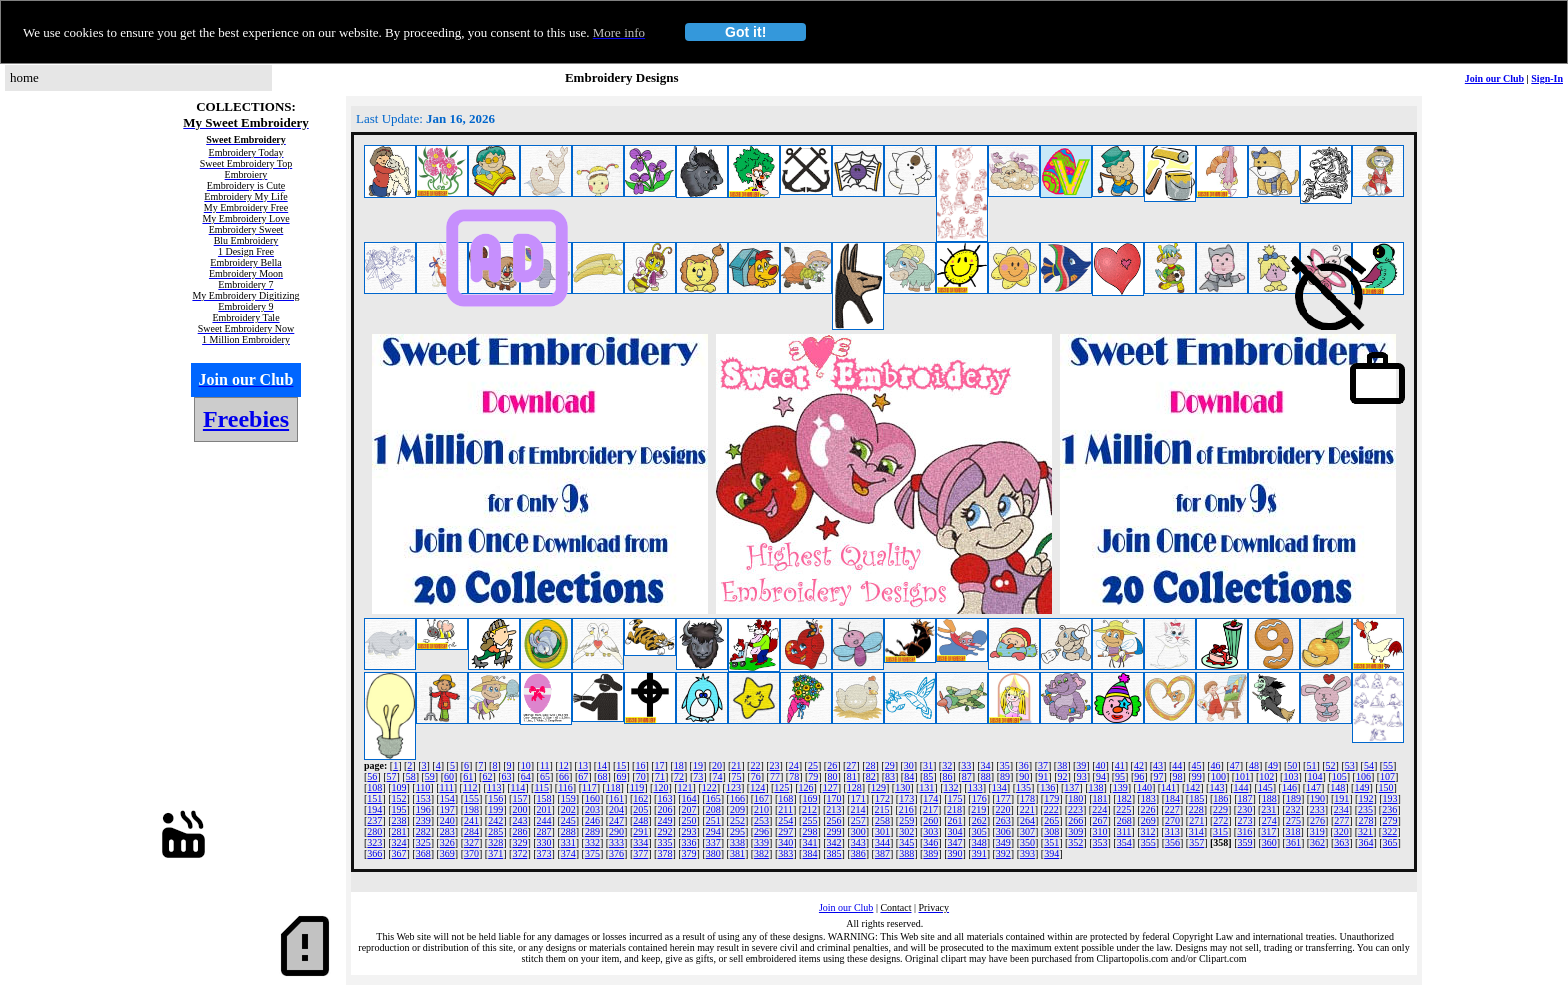 This screenshot has height=985, width=1568. Describe the element at coordinates (305, 946) in the screenshot. I see `sd card storage warning or error` at that location.